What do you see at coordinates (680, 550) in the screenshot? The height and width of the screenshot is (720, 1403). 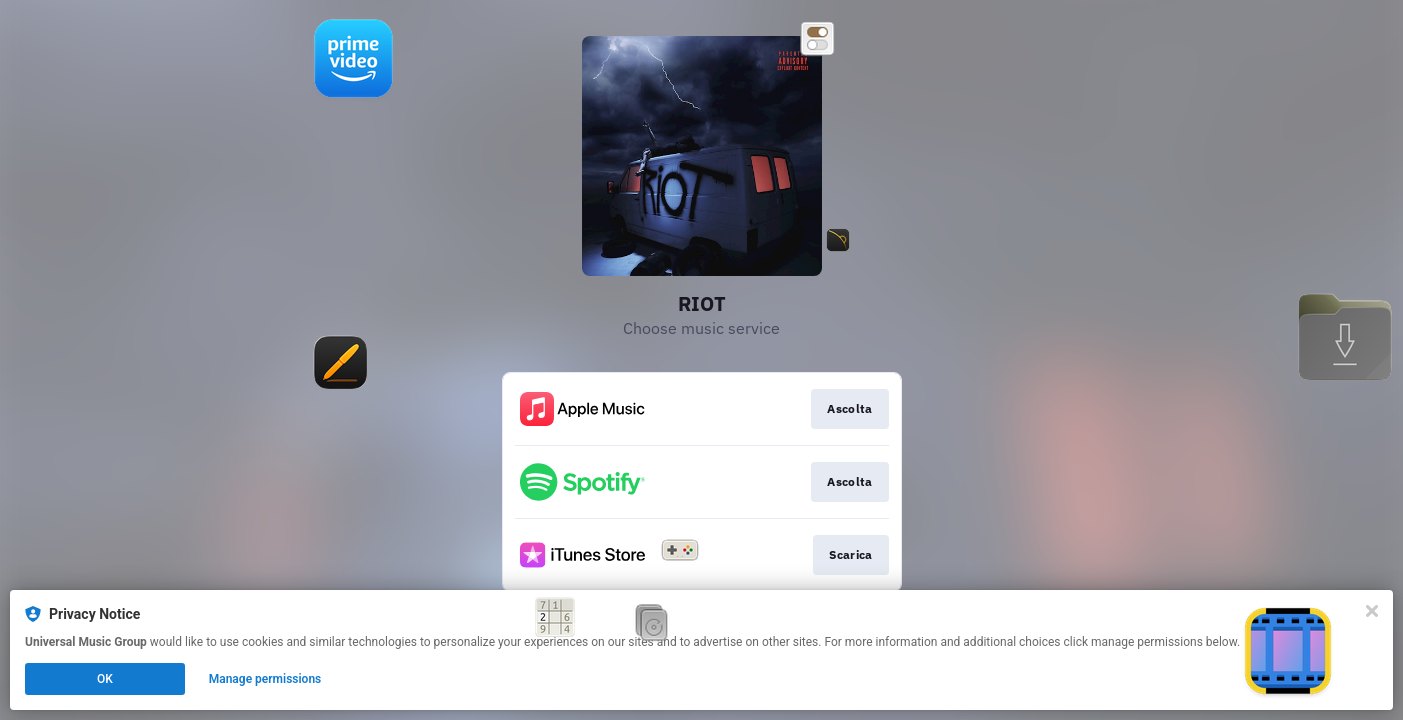 I see `open games and entertainment apps` at bounding box center [680, 550].